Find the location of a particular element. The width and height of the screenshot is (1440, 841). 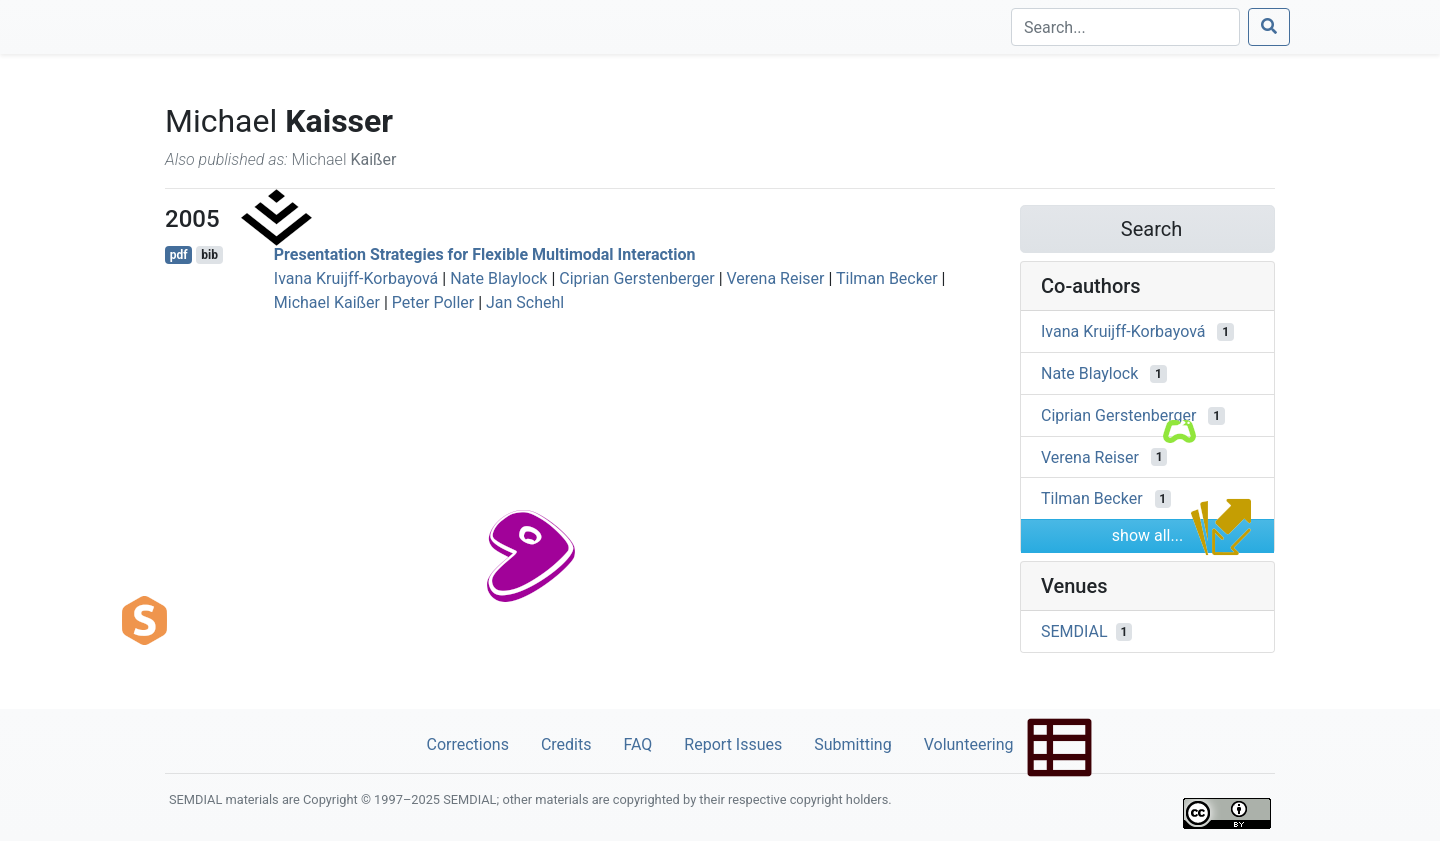

visit cardmarket trading card marketplace is located at coordinates (1221, 527).